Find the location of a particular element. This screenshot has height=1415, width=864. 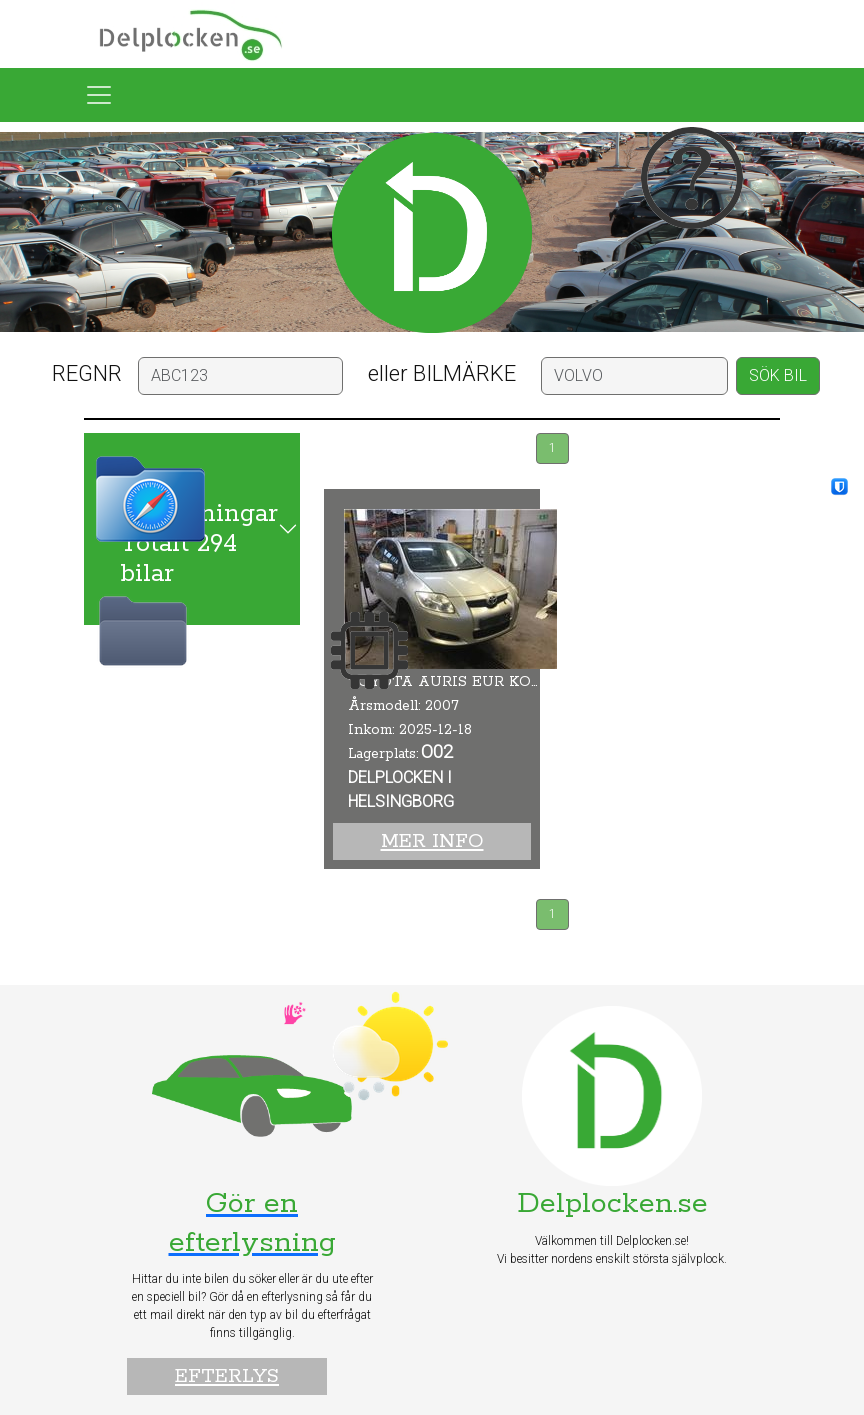

open folder containing files or documents is located at coordinates (143, 631).